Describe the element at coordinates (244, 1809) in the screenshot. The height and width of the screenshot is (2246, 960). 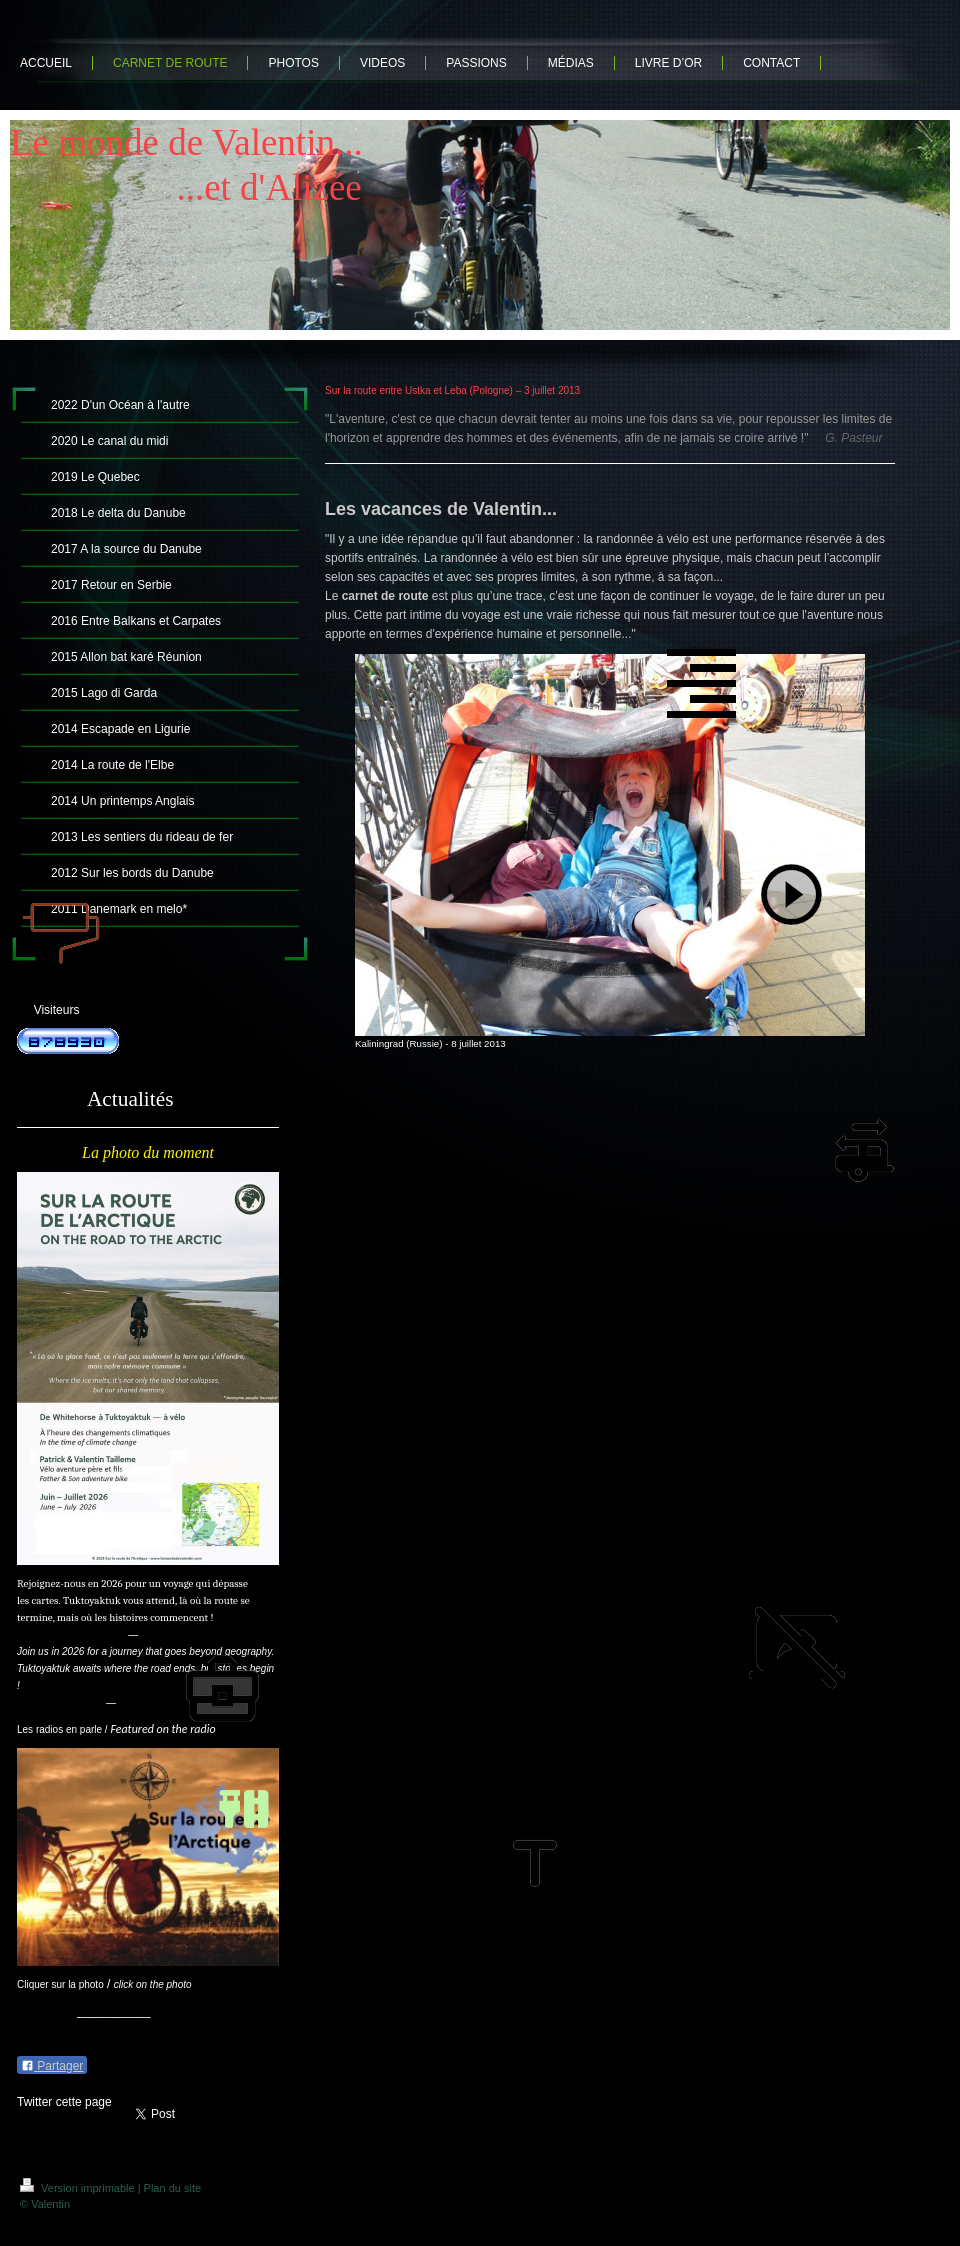
I see `view bridge or overpass routes` at that location.